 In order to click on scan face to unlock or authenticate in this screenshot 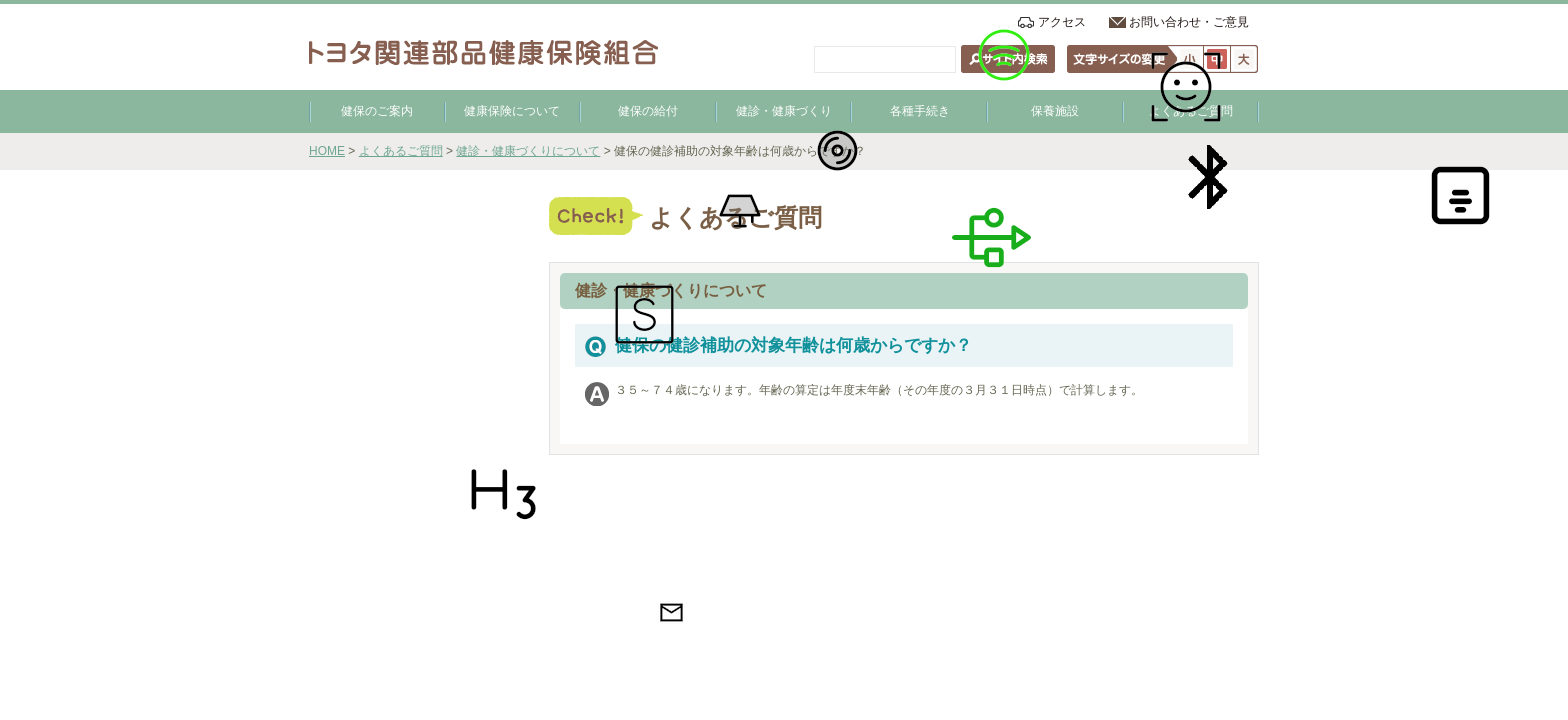, I will do `click(1186, 87)`.